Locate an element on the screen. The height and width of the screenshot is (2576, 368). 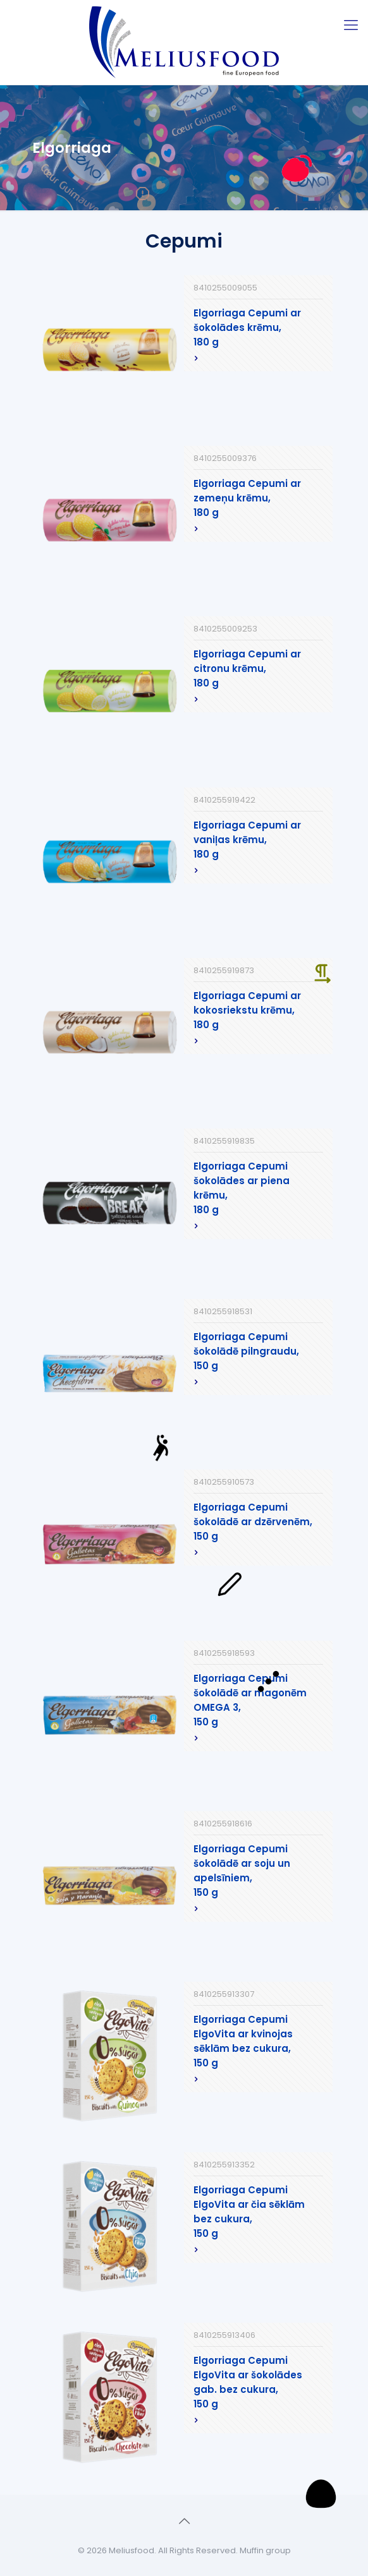
edit or modify content is located at coordinates (230, 1584).